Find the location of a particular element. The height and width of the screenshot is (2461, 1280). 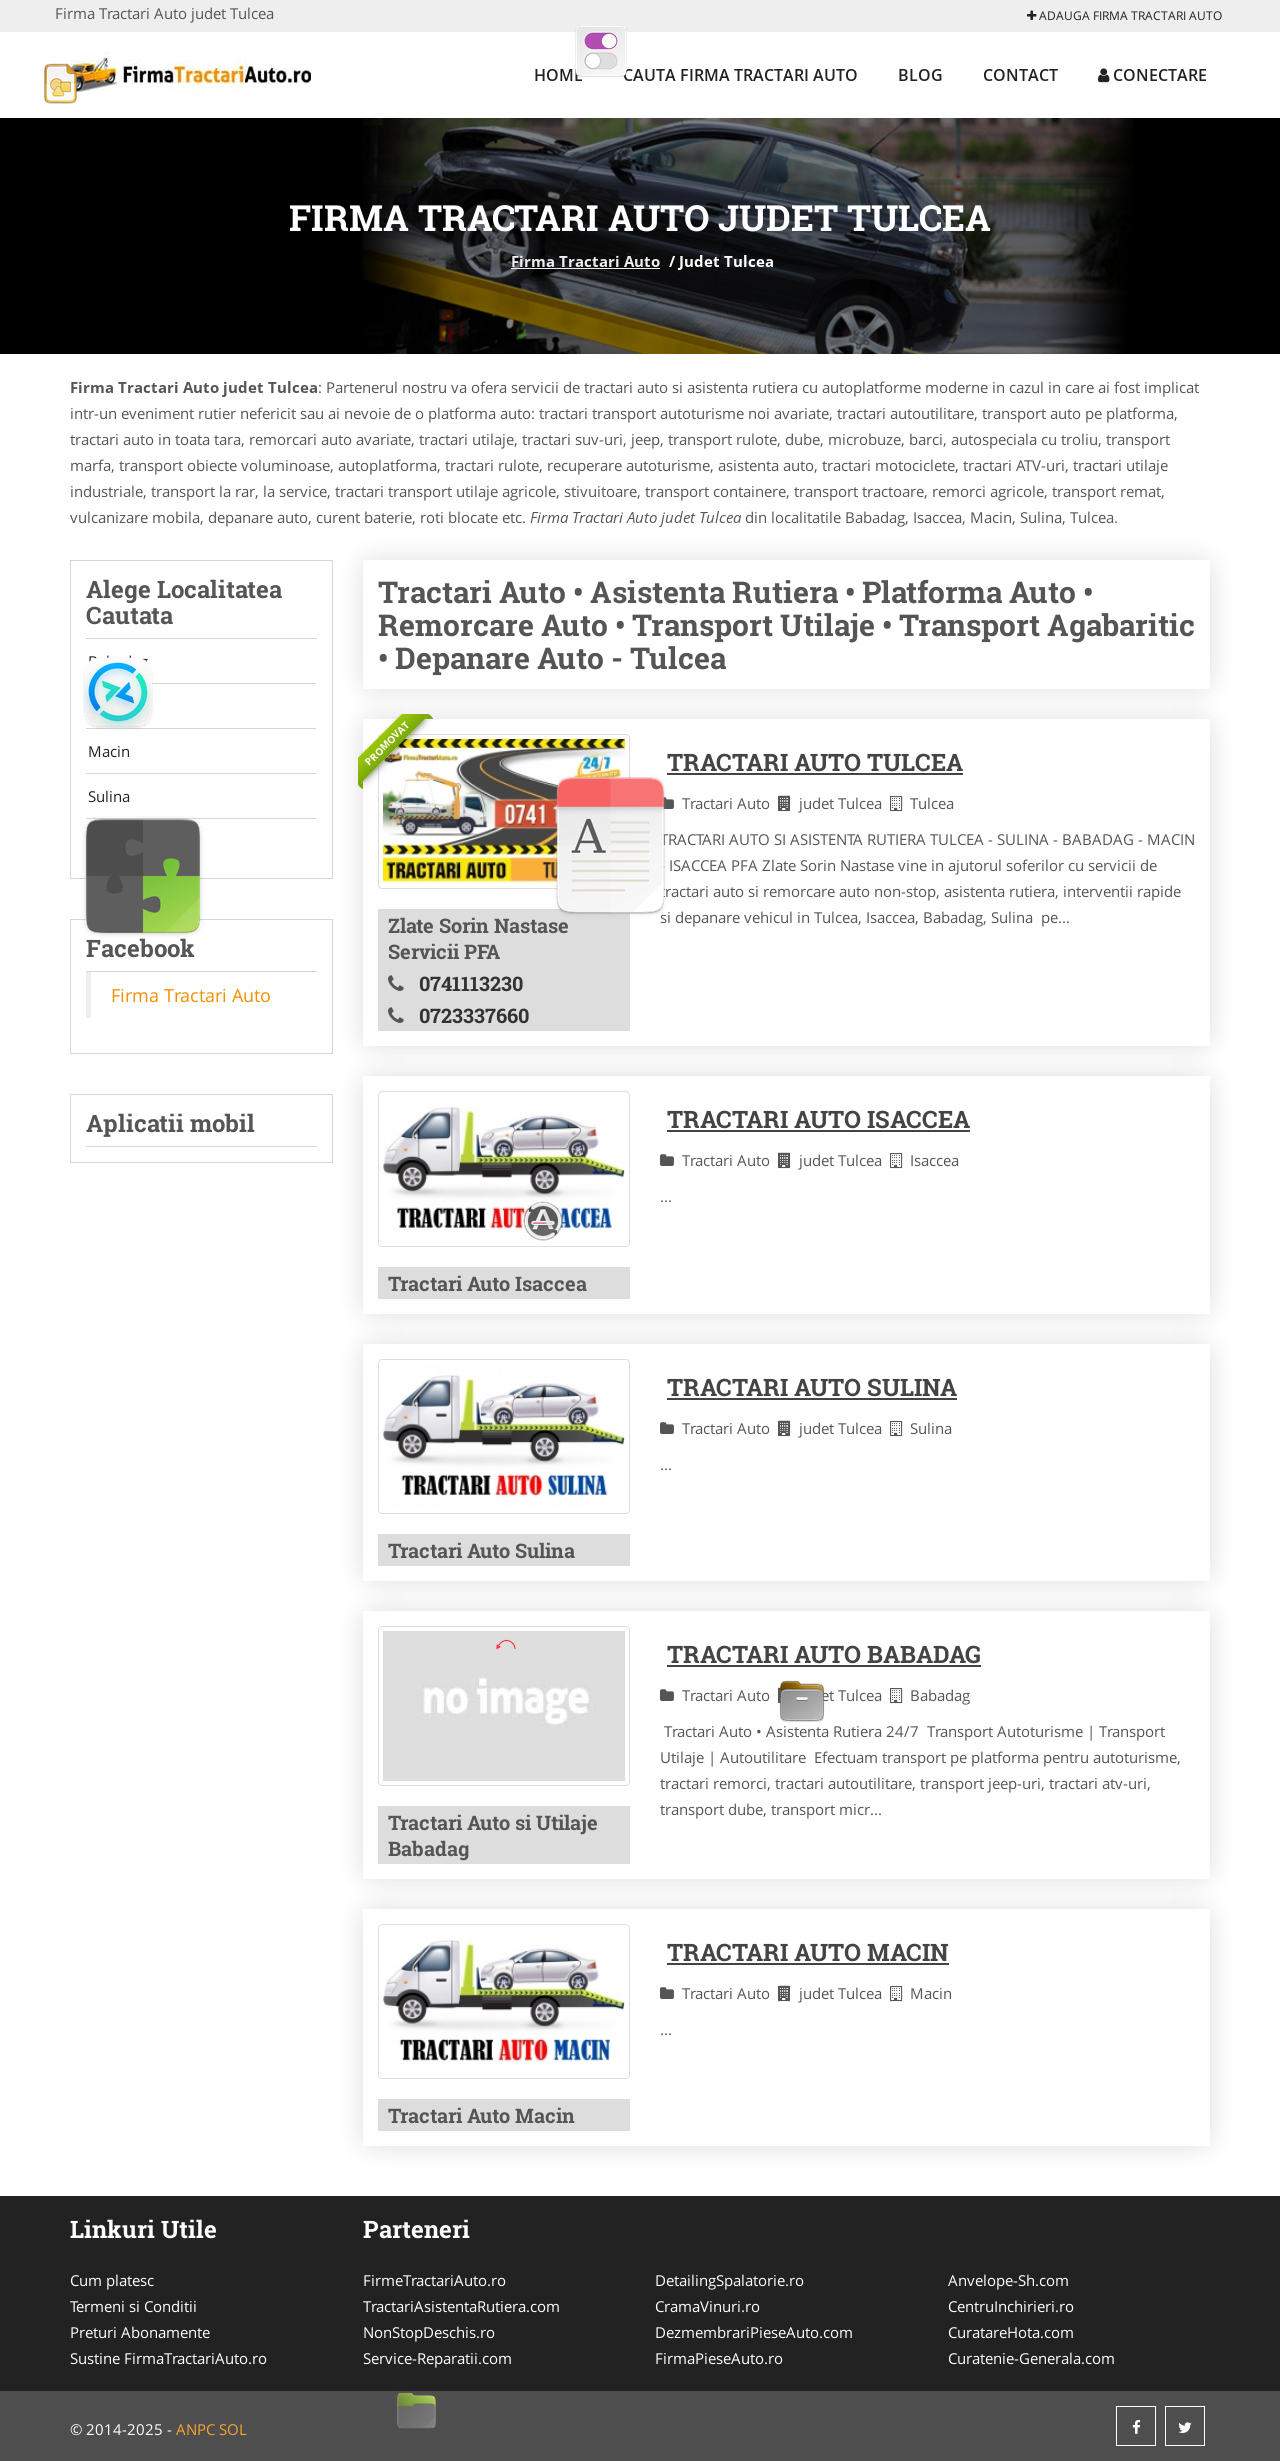

open gnome tweaks to customize desktop settings is located at coordinates (601, 51).